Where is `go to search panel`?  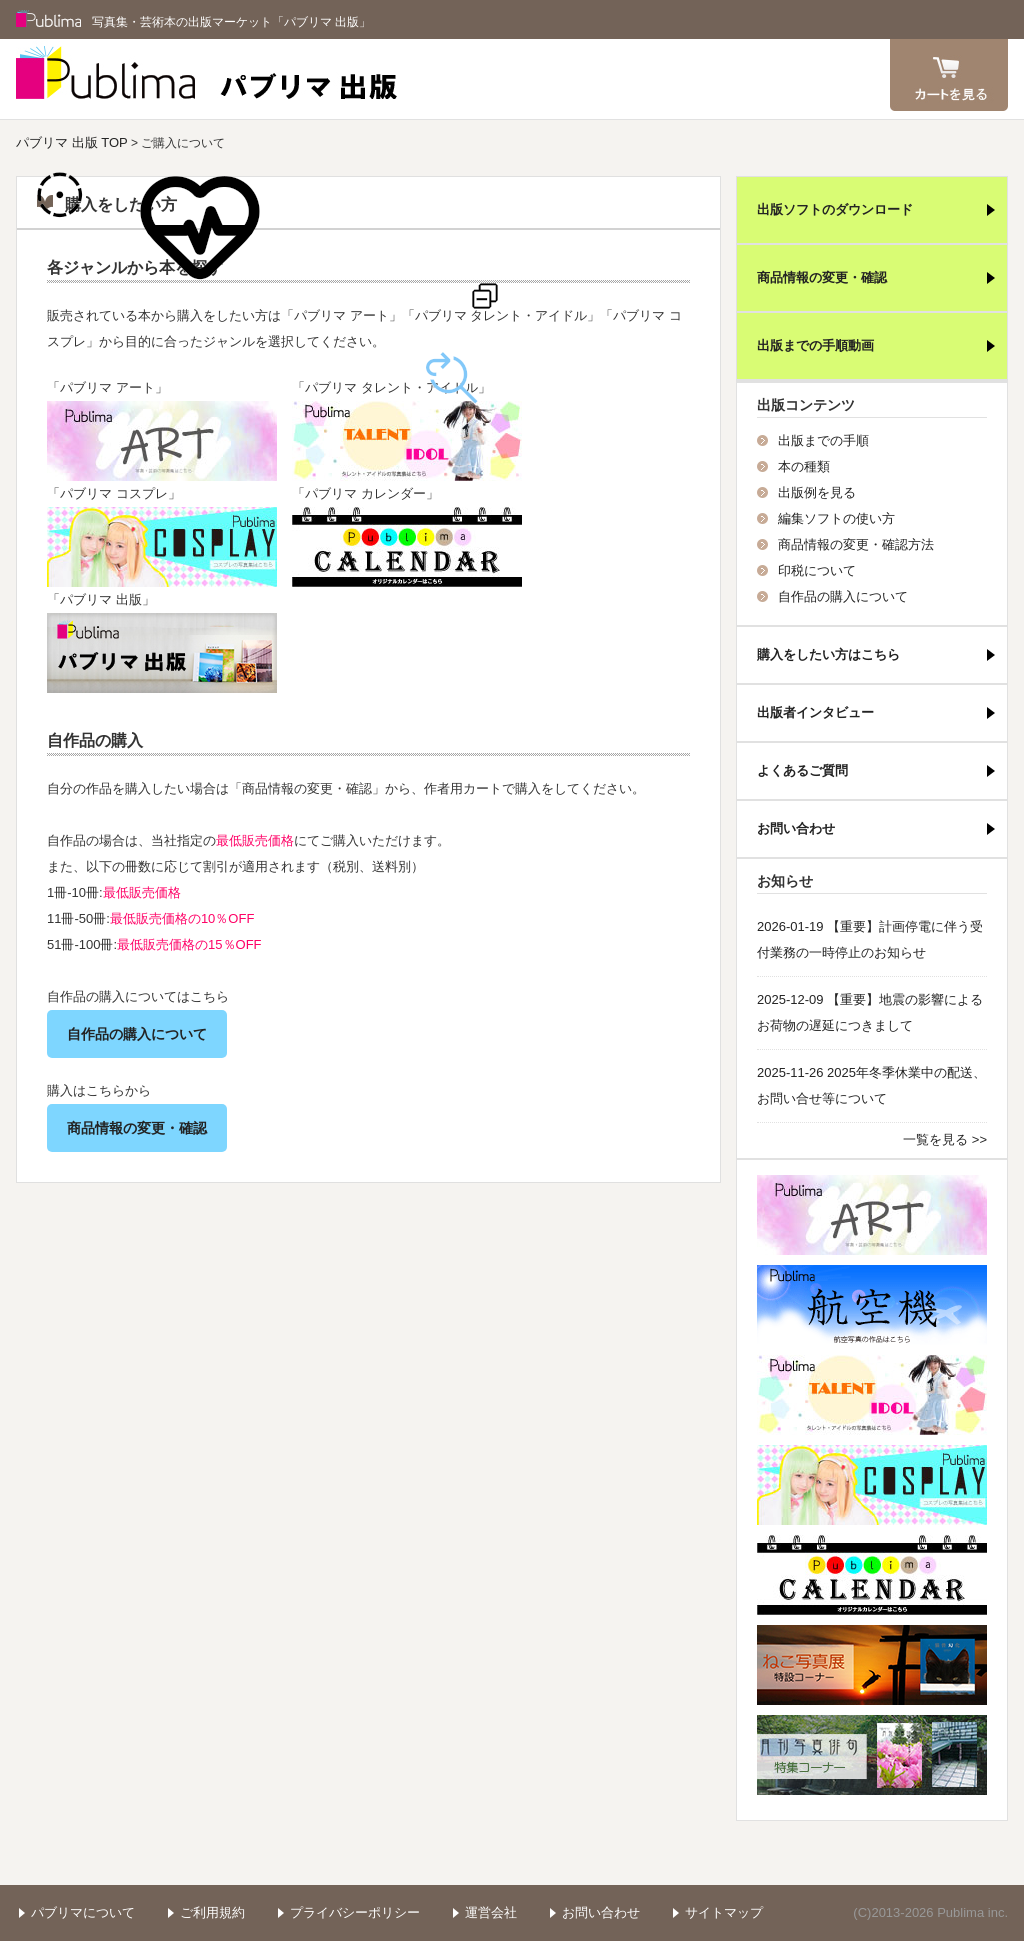
go to search panel is located at coordinates (453, 379).